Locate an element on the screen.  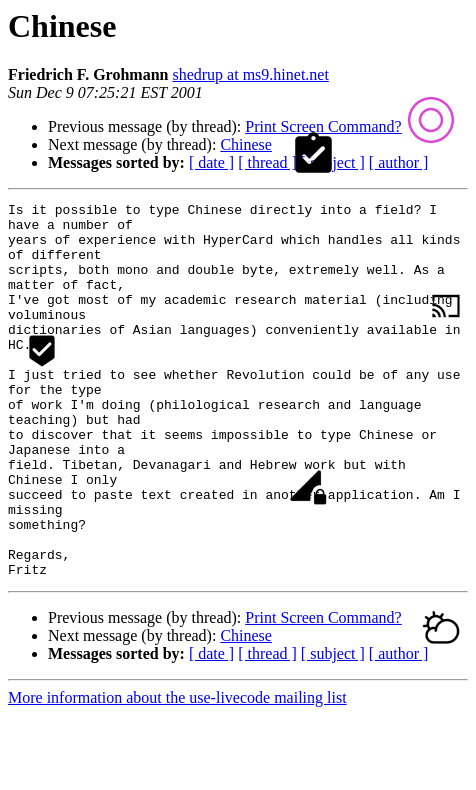
cast to a nearby device is located at coordinates (446, 306).